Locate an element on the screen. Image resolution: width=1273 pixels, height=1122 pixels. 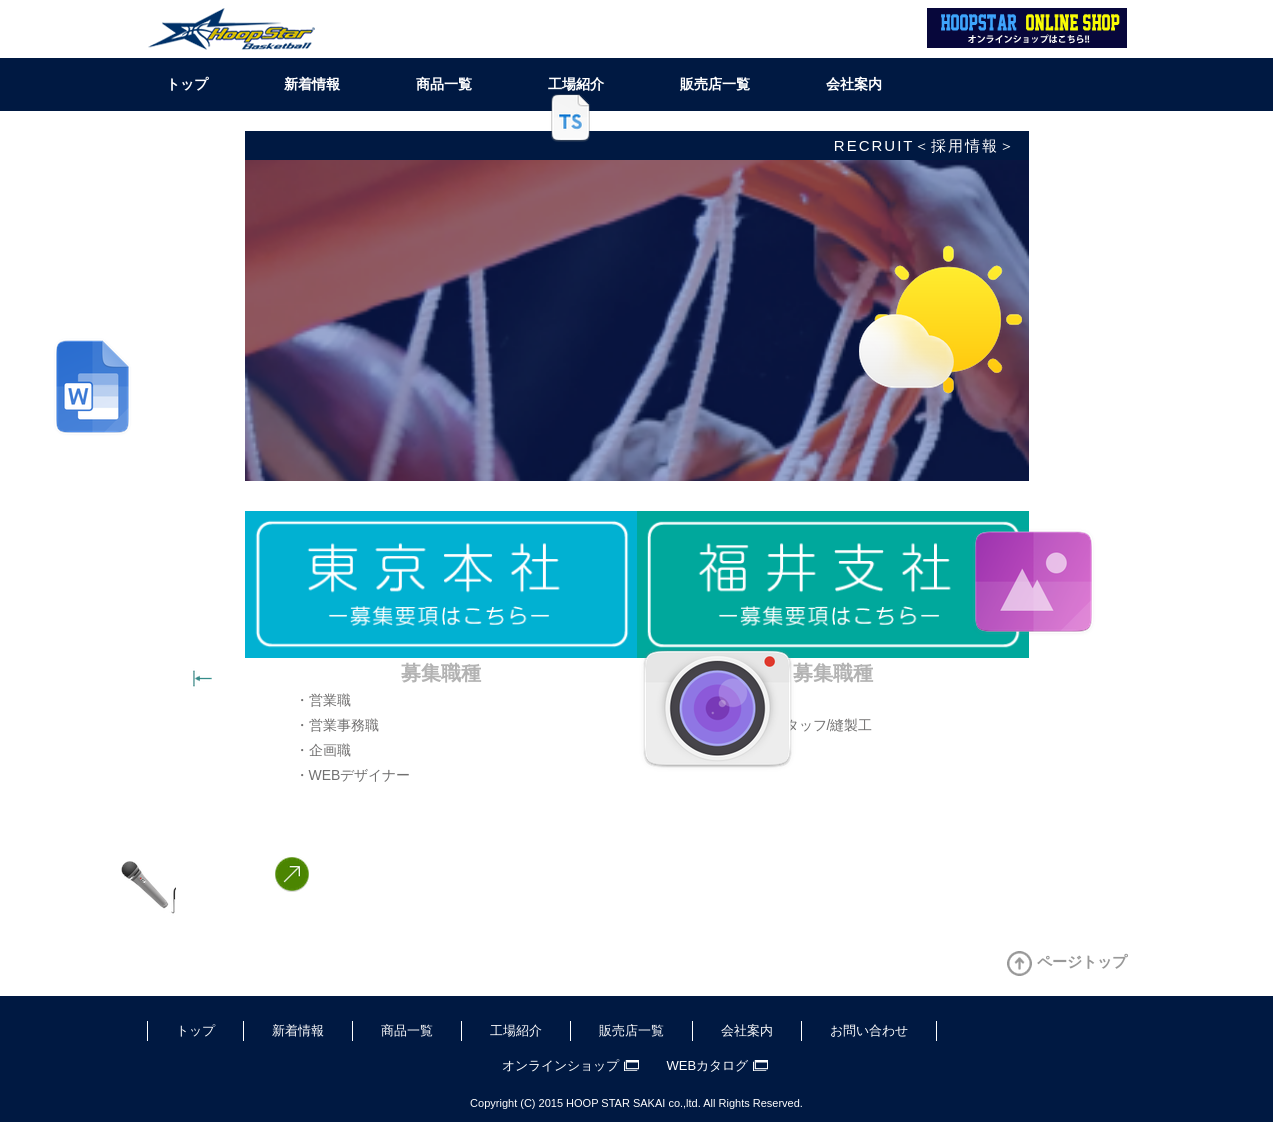
access microphone settings is located at coordinates (148, 888).